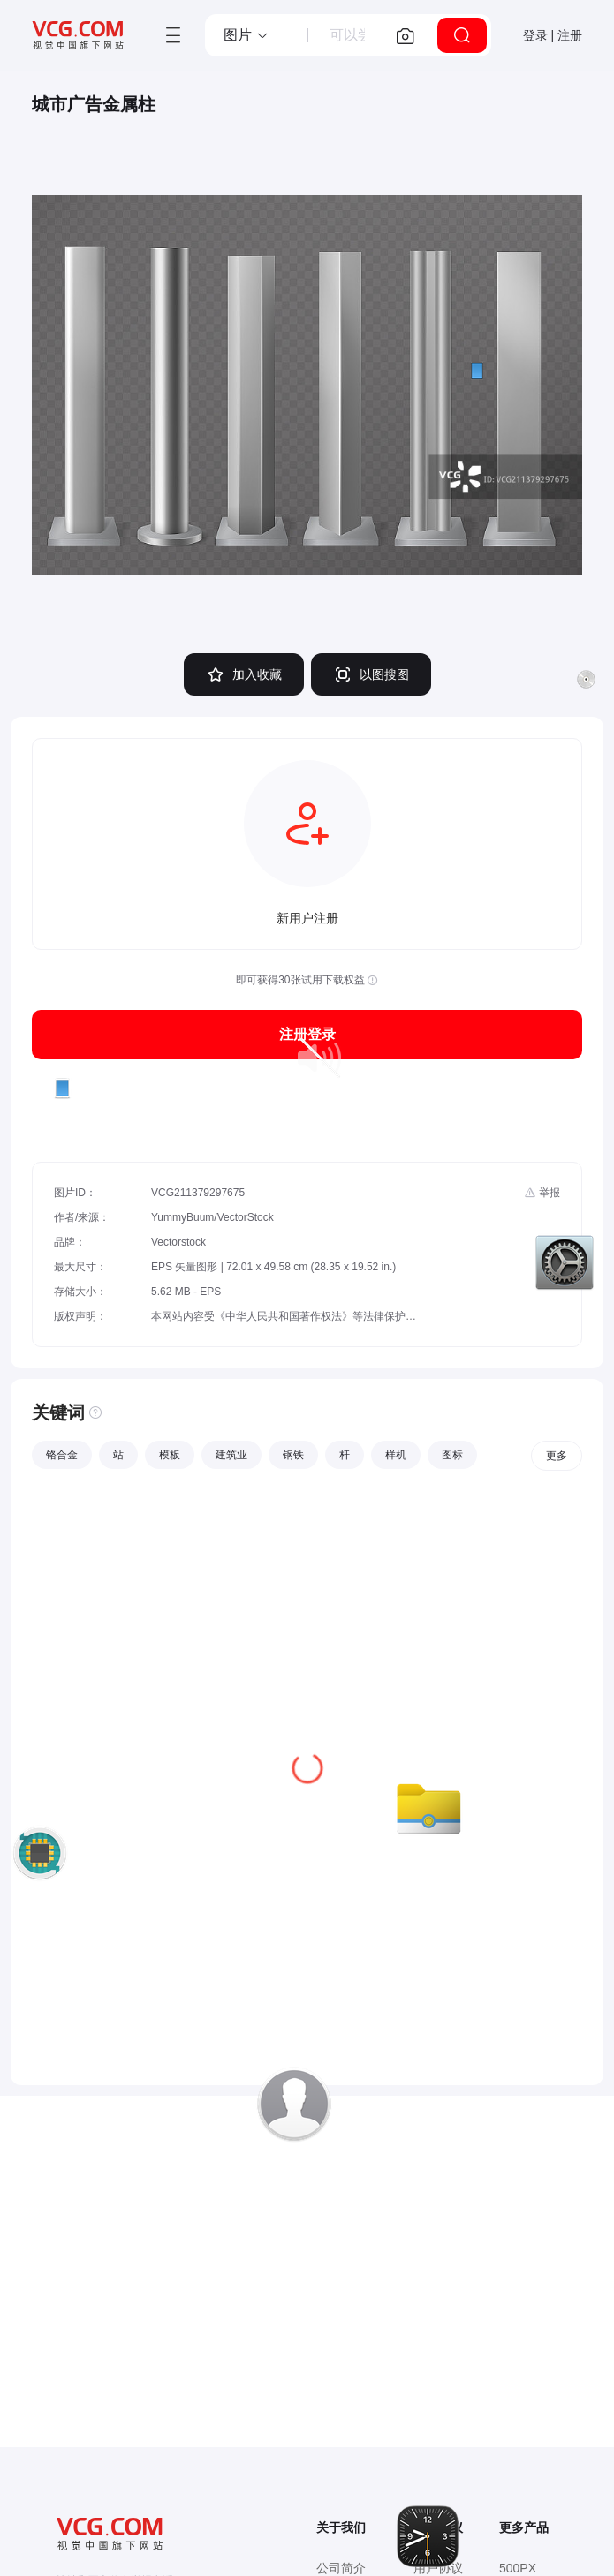 This screenshot has width=614, height=2576. I want to click on open the clock app, so click(428, 2536).